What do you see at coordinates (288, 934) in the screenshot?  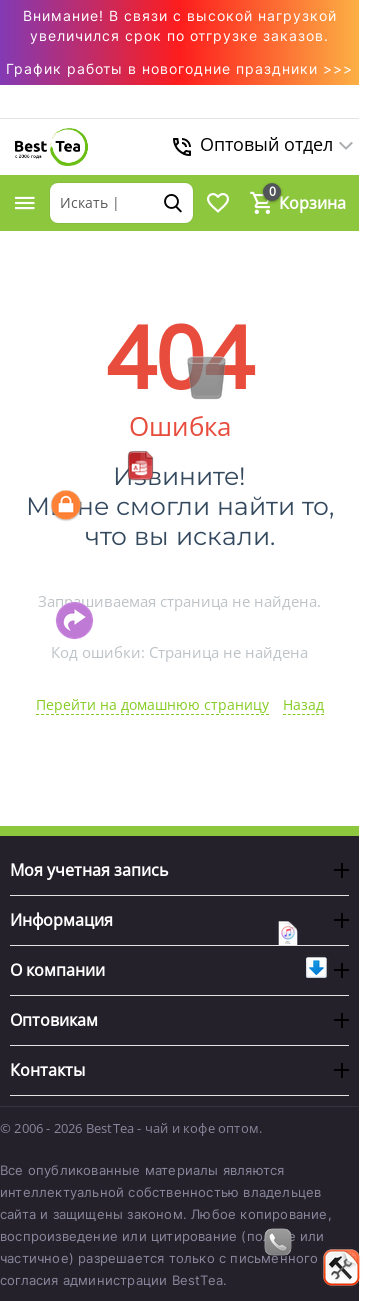 I see `iTunes library database file` at bounding box center [288, 934].